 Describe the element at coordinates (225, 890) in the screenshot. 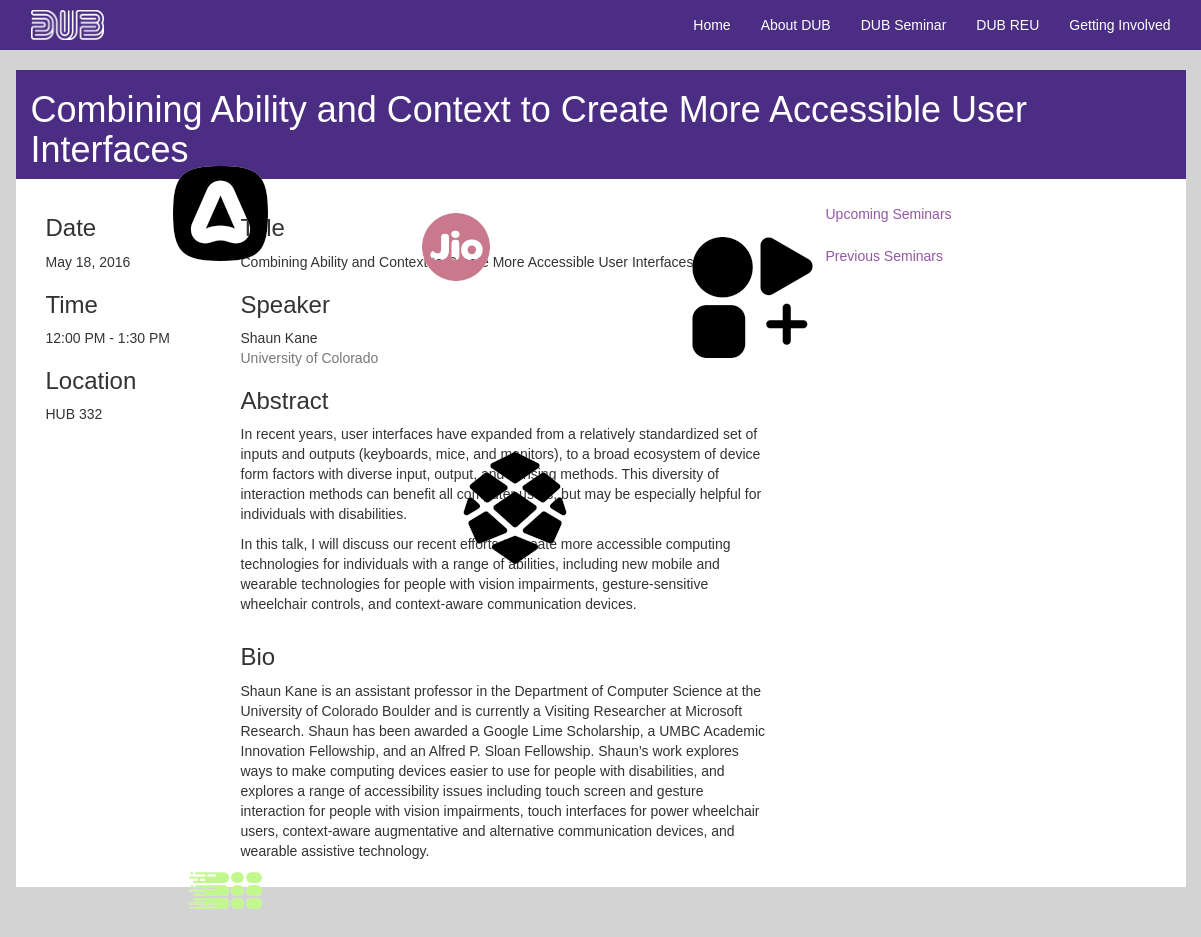

I see `modin library logo` at that location.